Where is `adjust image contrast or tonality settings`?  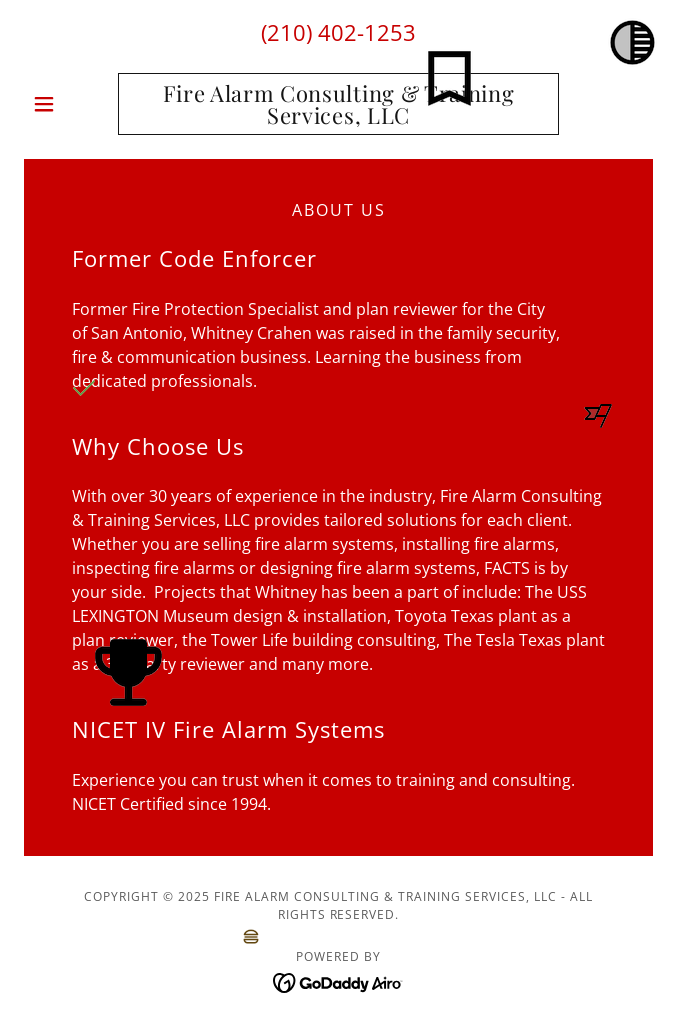 adjust image contrast or tonality settings is located at coordinates (632, 42).